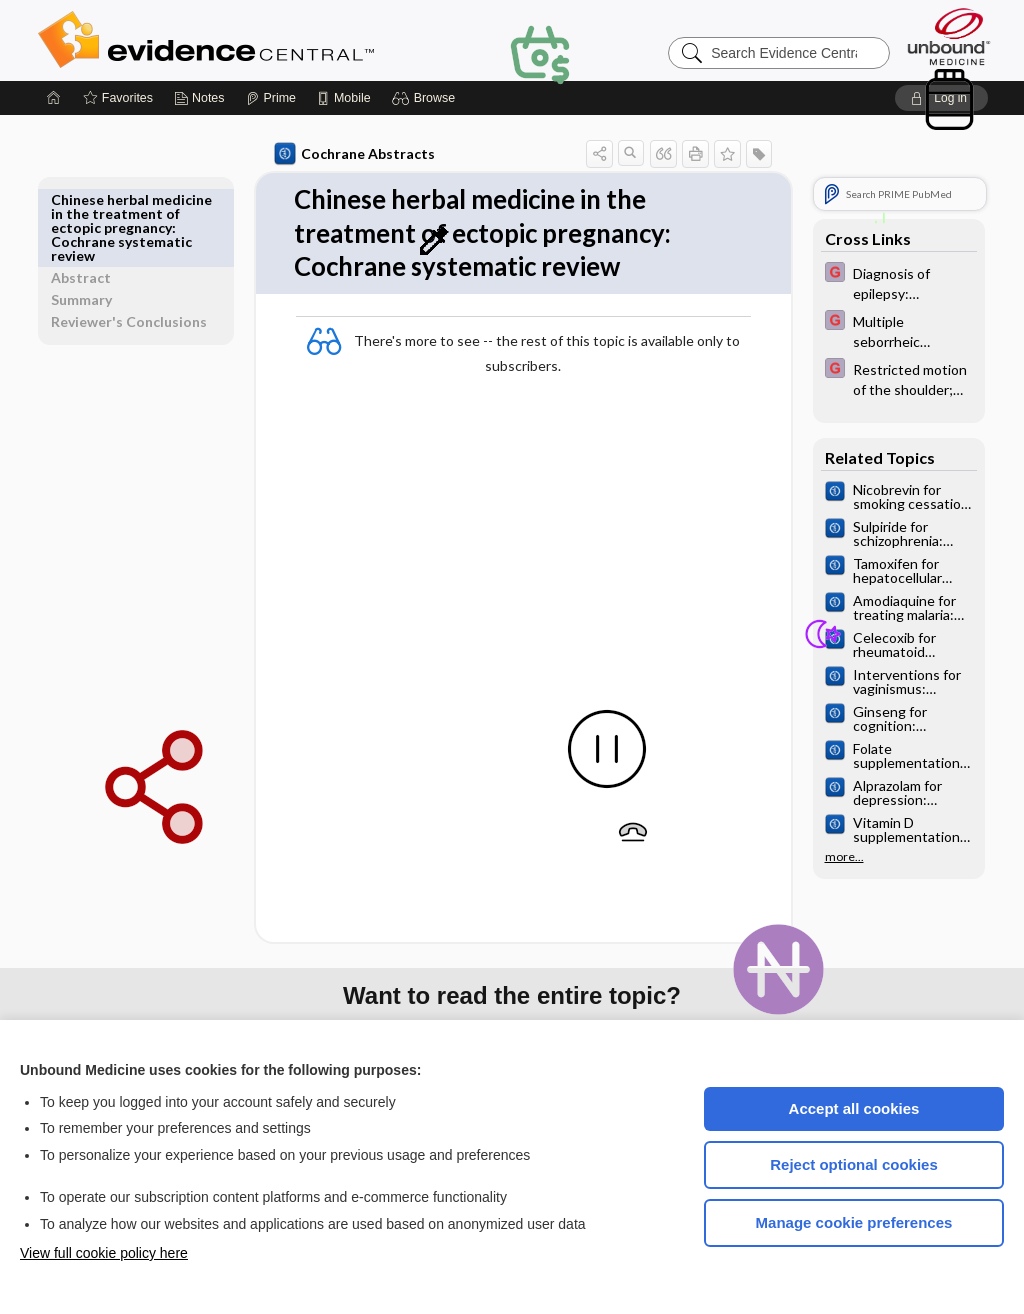  What do you see at coordinates (607, 749) in the screenshot?
I see `pause media playback` at bounding box center [607, 749].